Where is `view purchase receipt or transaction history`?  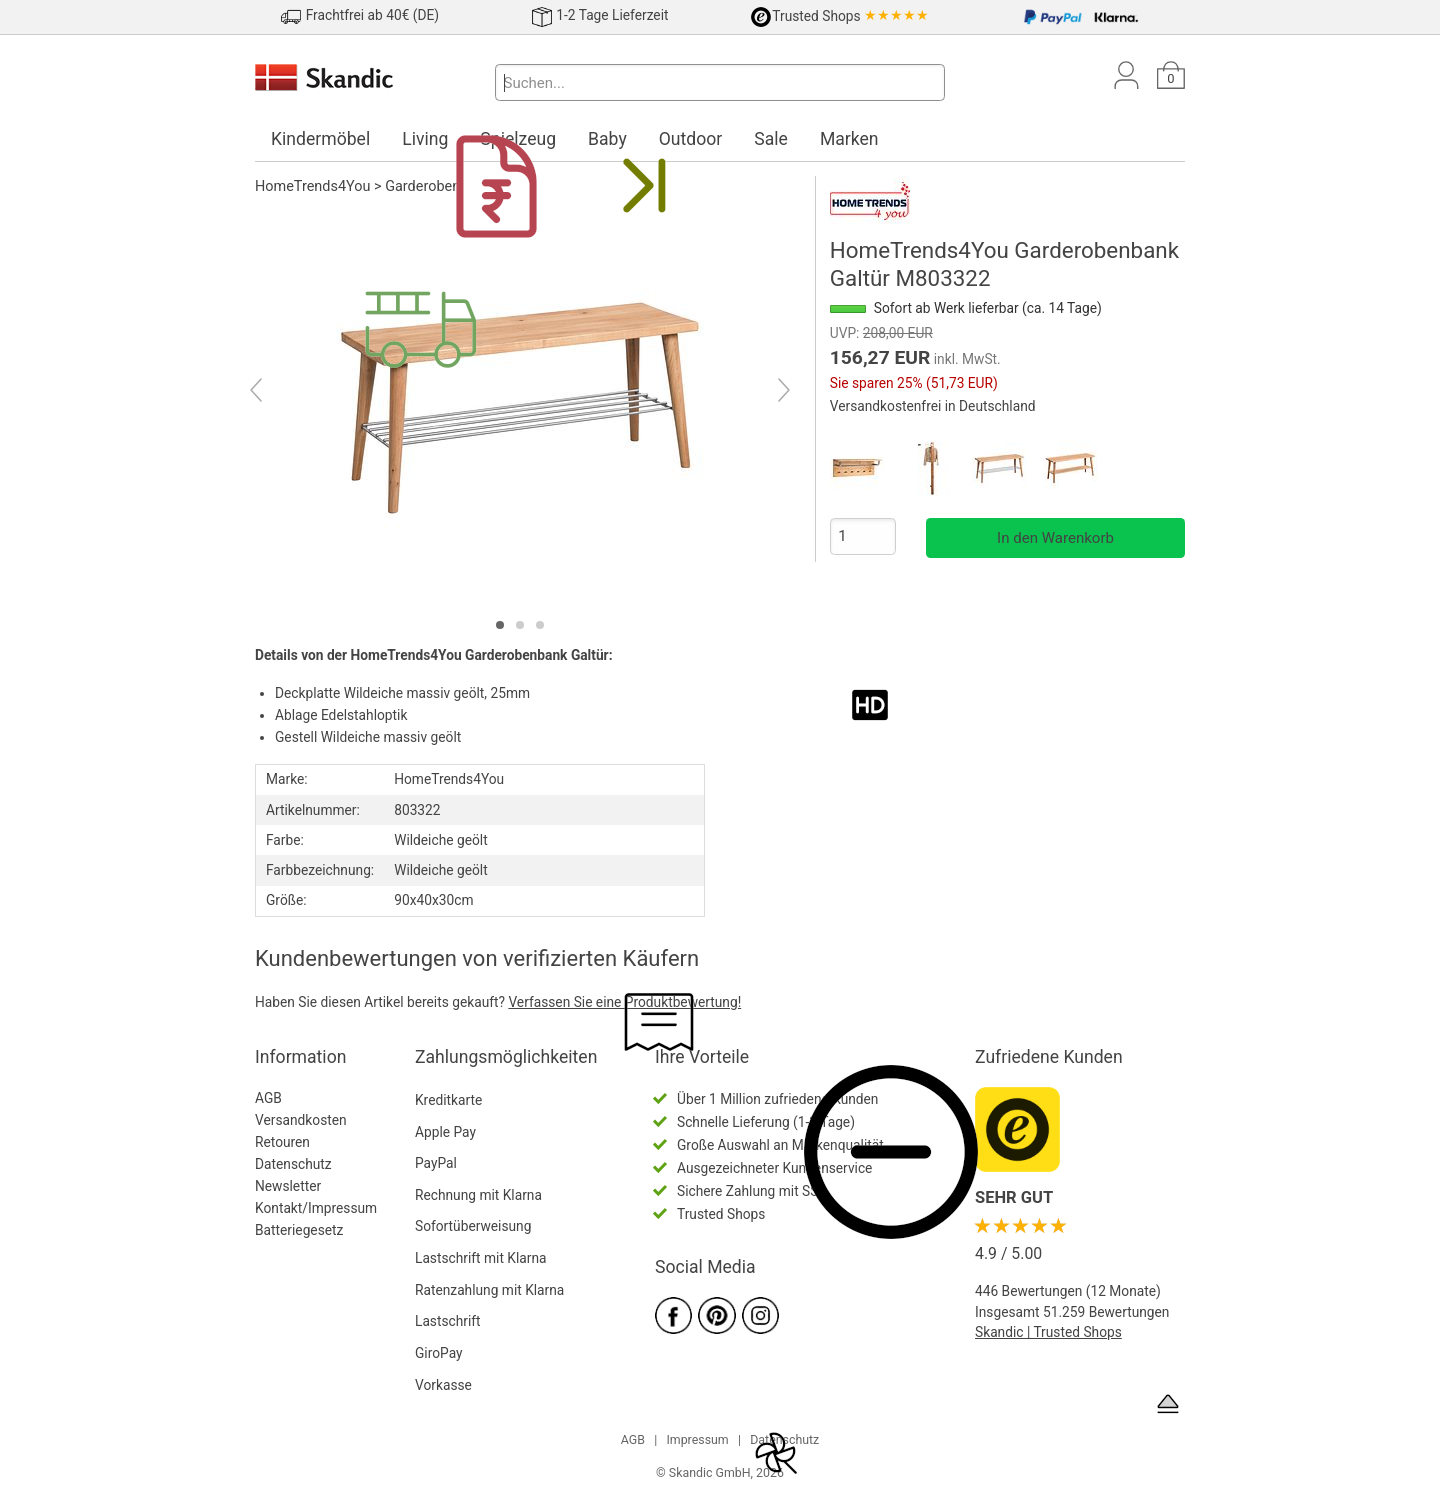
view purchase receipt or transaction history is located at coordinates (659, 1022).